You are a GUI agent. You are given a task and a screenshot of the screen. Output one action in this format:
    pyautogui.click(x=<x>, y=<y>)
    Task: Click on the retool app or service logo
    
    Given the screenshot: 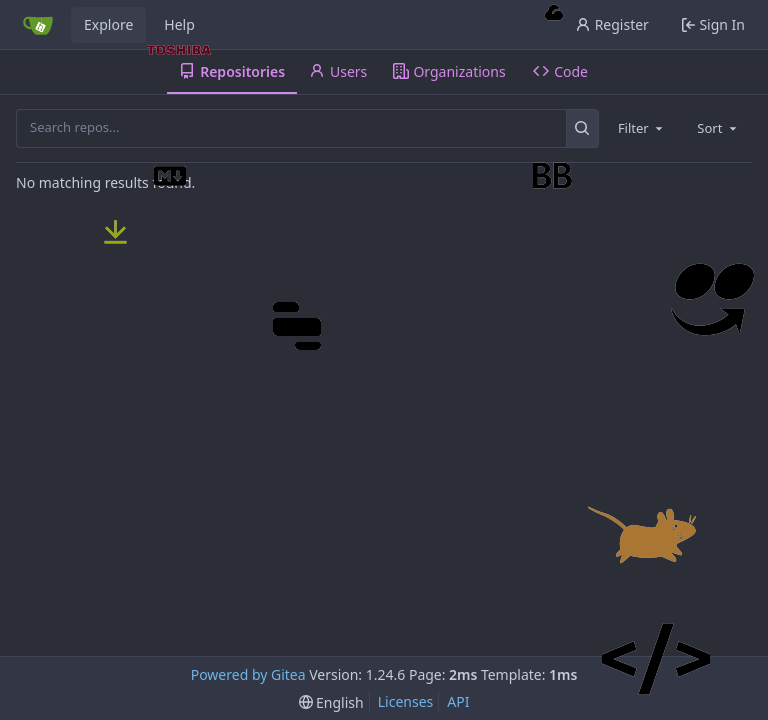 What is the action you would take?
    pyautogui.click(x=297, y=326)
    